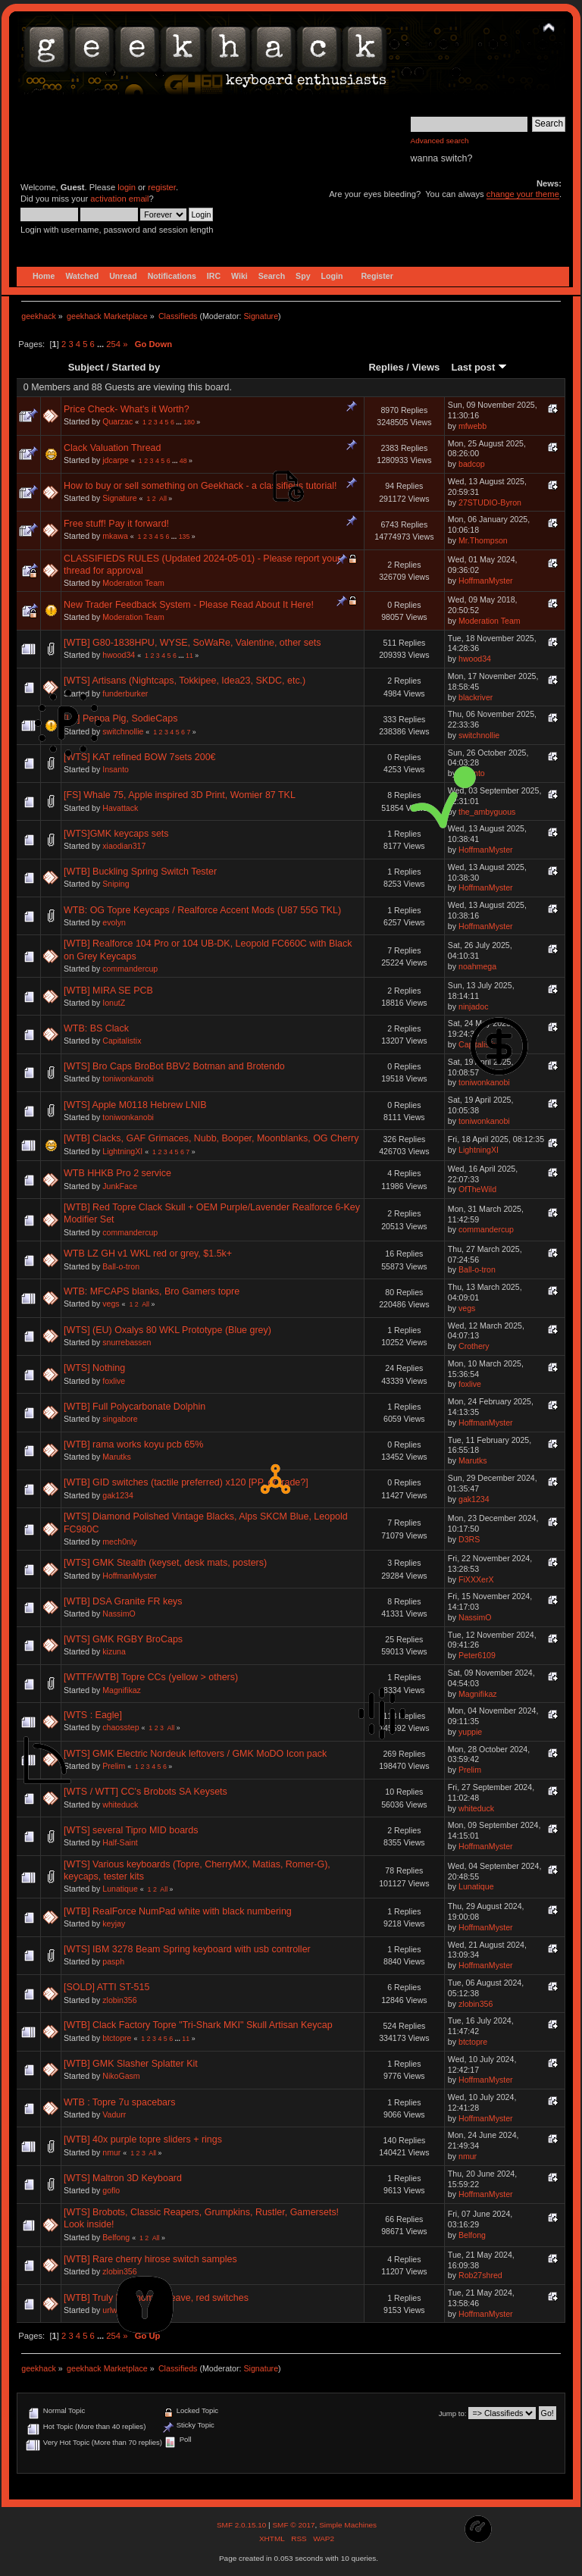  Describe the element at coordinates (499, 1046) in the screenshot. I see `view account balance or payment options` at that location.